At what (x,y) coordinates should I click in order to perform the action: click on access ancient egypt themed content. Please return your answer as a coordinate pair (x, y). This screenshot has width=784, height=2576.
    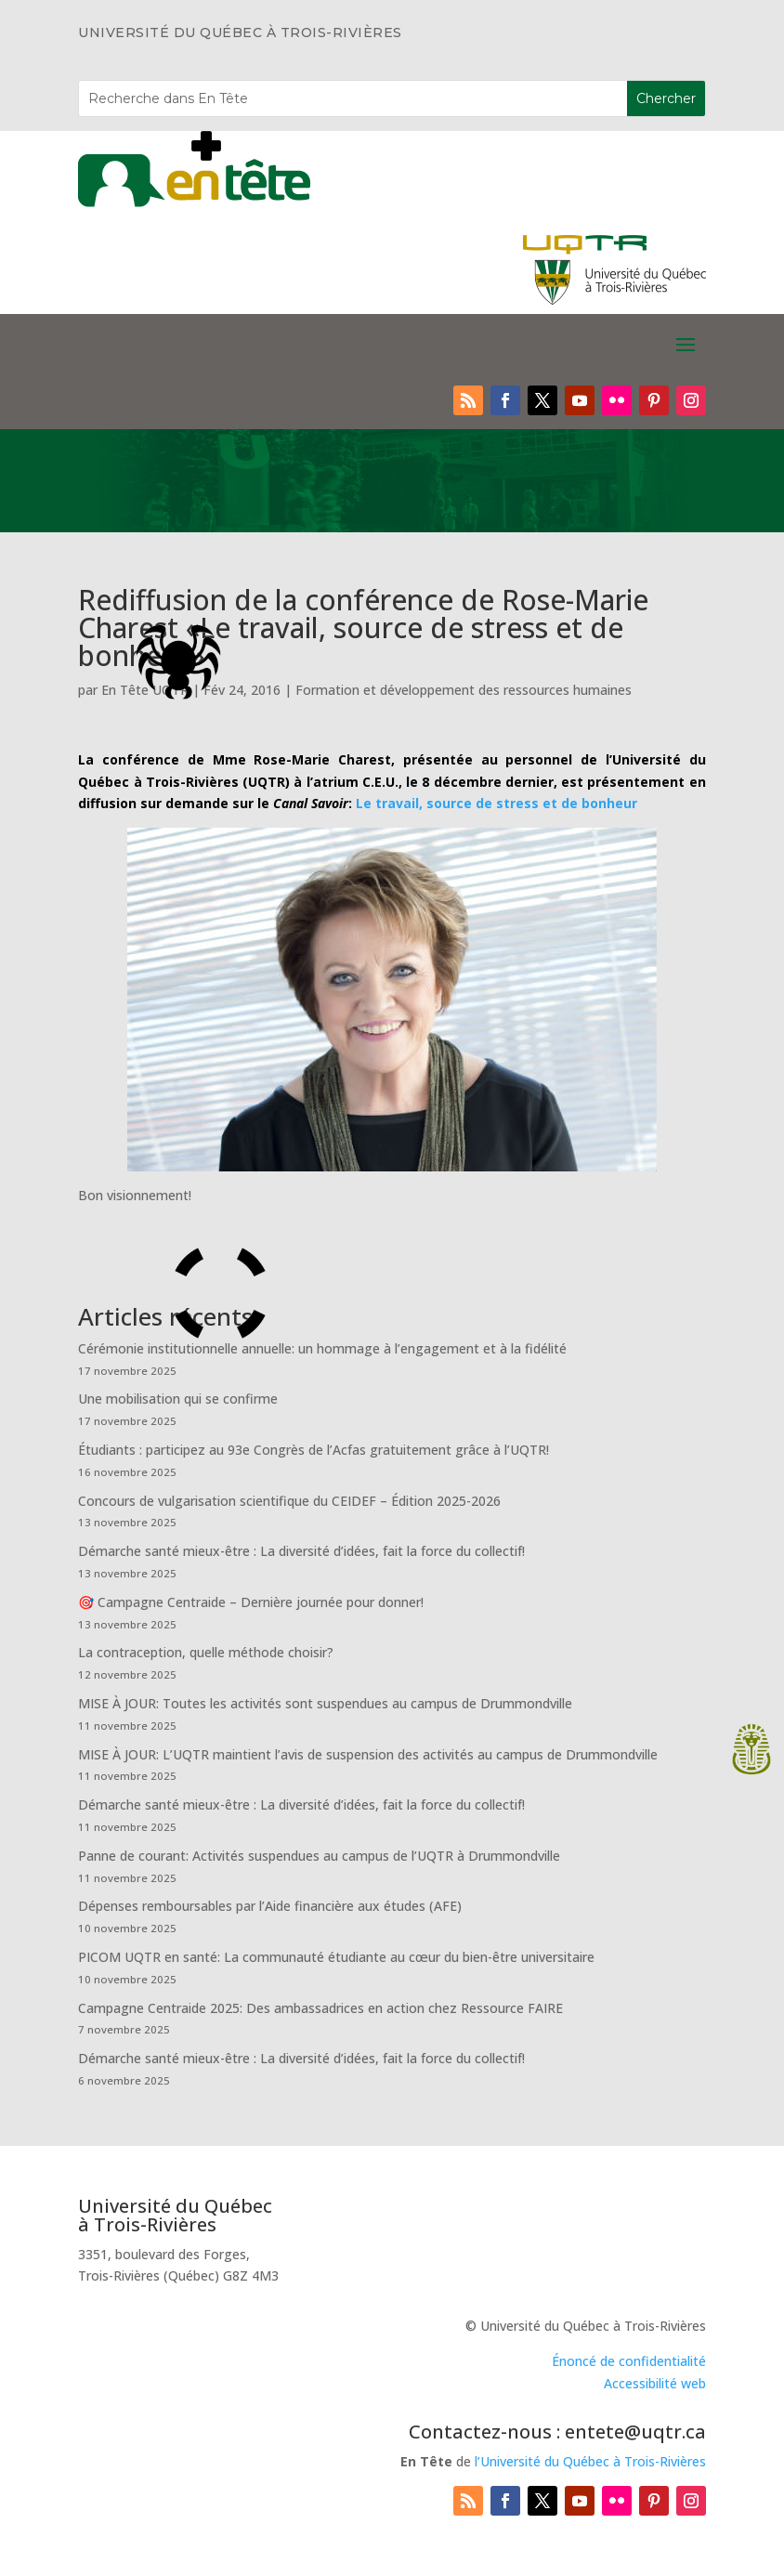
    Looking at the image, I should click on (751, 1749).